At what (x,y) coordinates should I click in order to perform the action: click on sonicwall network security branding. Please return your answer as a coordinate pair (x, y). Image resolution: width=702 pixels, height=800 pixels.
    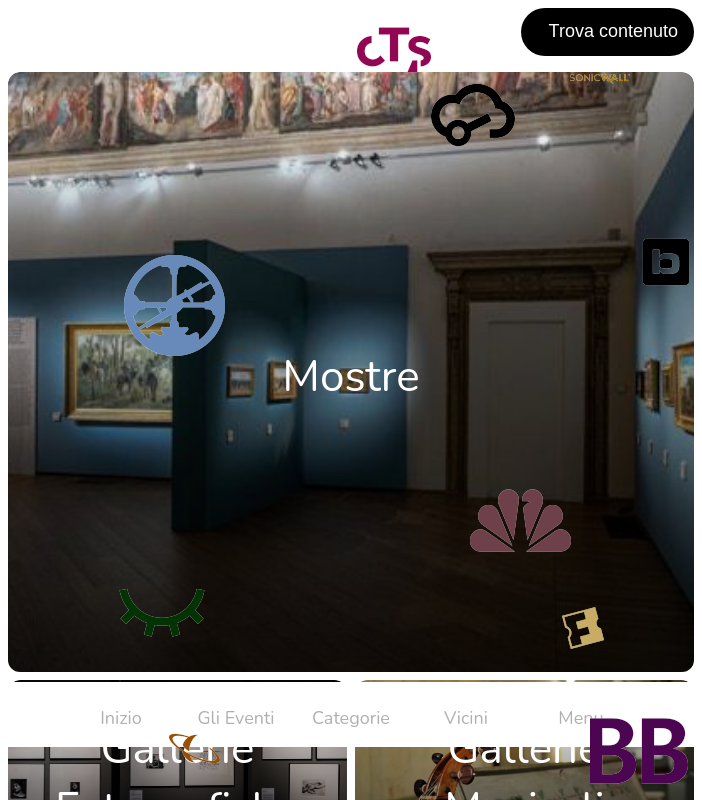
    Looking at the image, I should click on (600, 79).